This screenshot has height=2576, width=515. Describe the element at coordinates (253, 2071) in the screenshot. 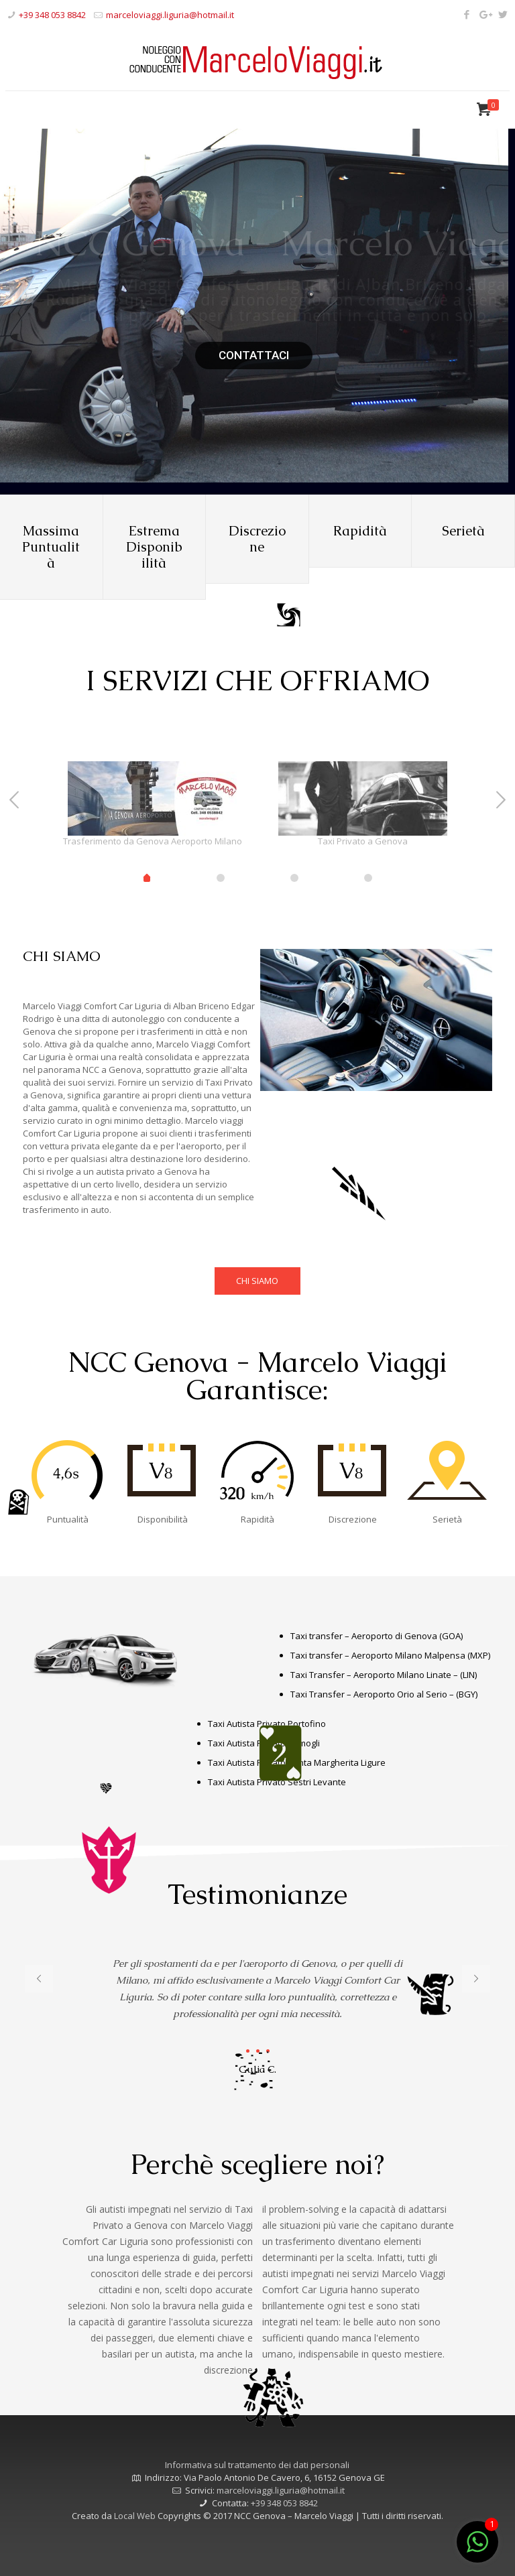

I see `select a path or route tile in a game` at that location.